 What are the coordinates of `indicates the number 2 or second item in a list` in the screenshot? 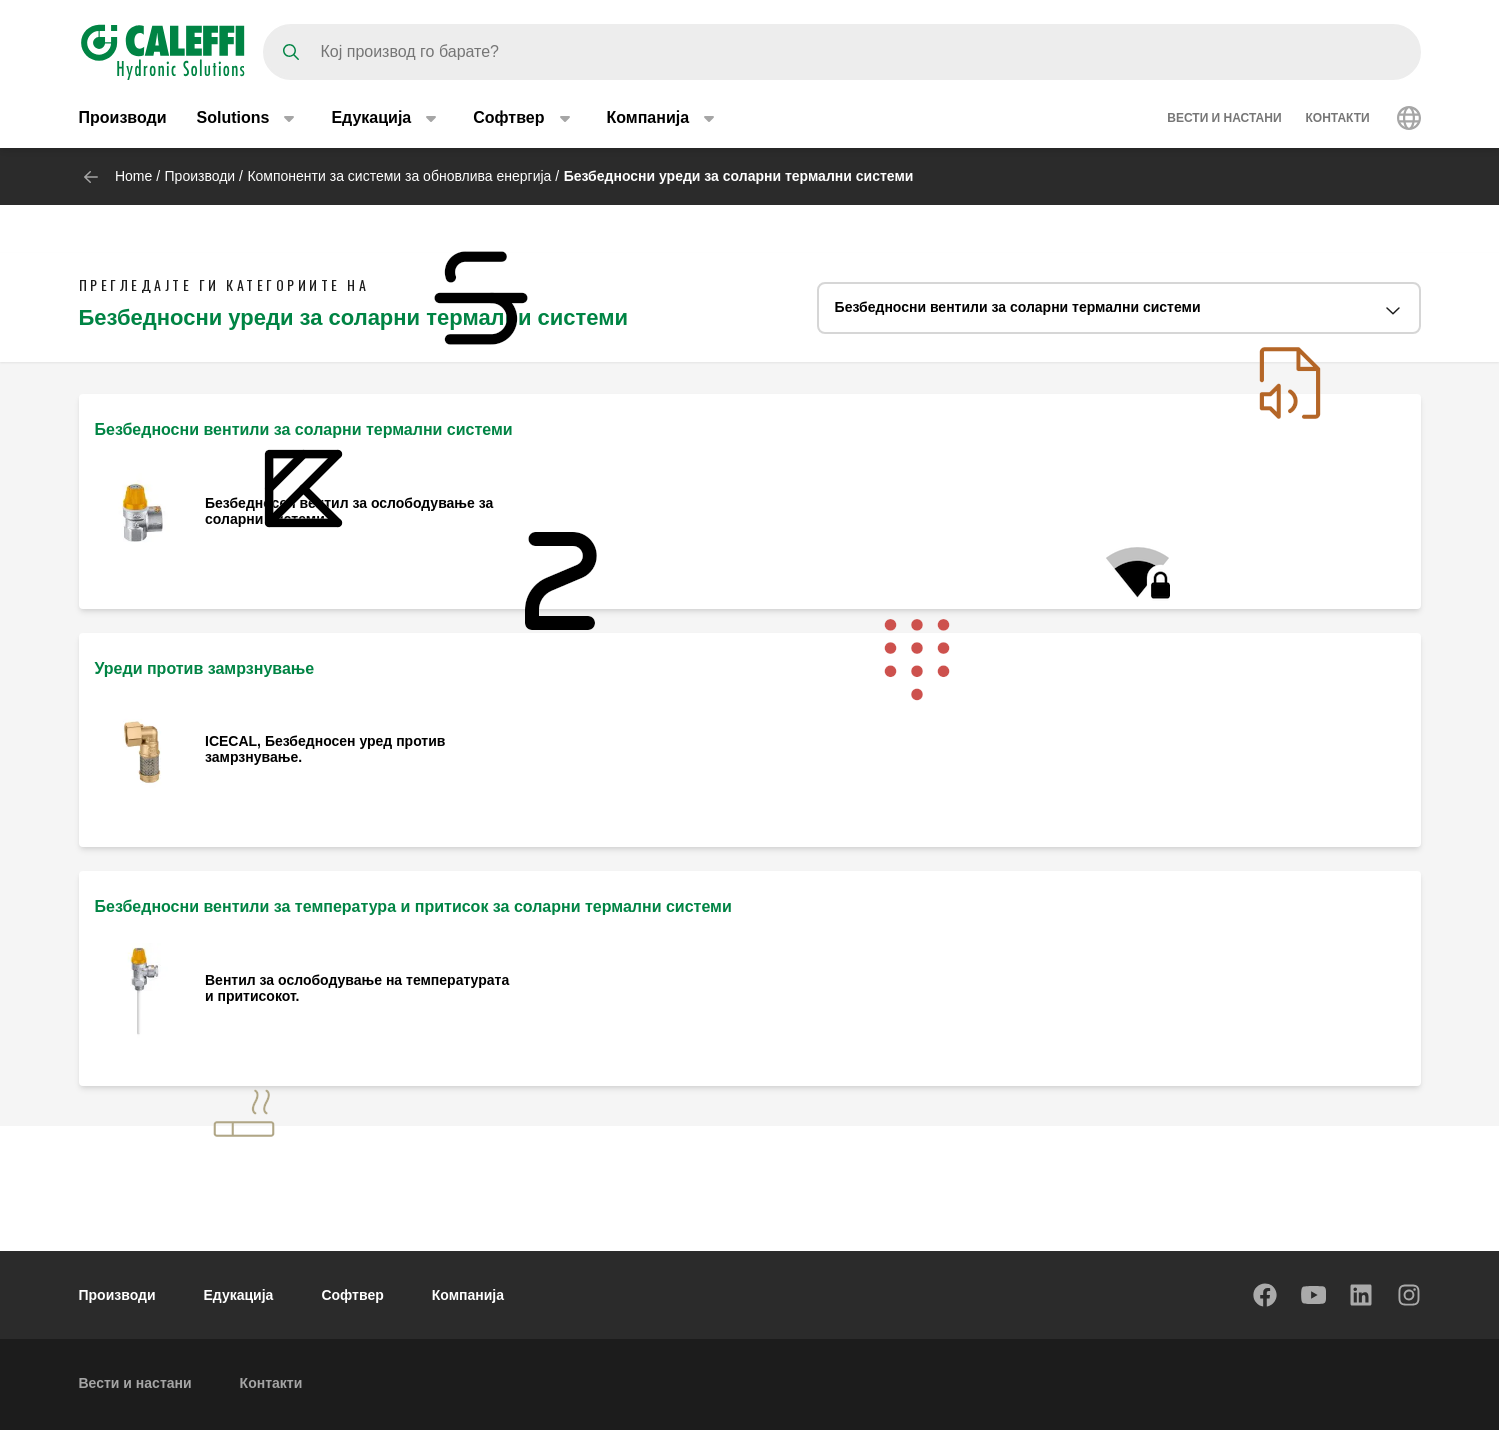 It's located at (560, 581).